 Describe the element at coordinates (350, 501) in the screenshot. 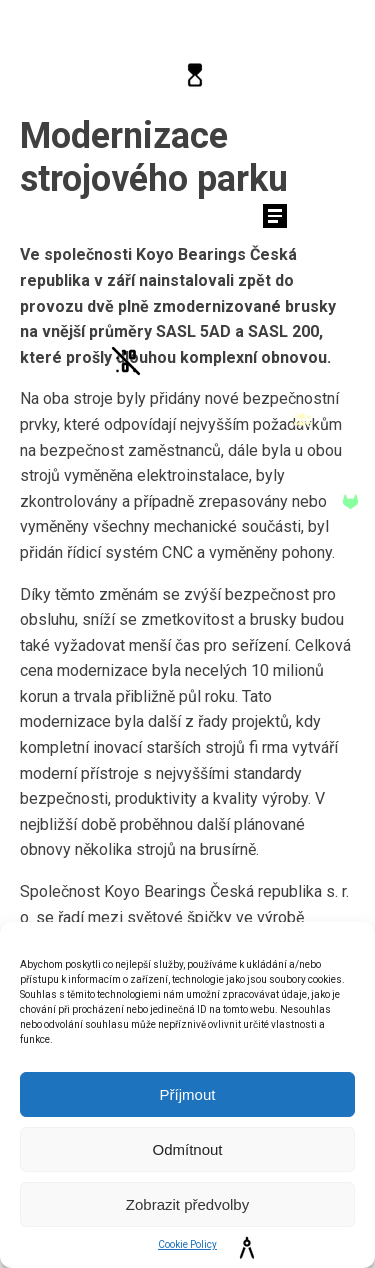

I see `open gitlab repository` at that location.